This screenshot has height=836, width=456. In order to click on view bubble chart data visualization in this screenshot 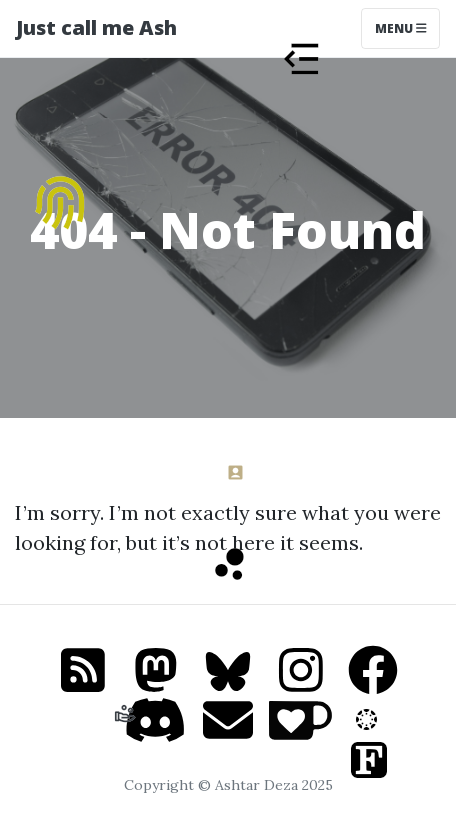, I will do `click(231, 564)`.